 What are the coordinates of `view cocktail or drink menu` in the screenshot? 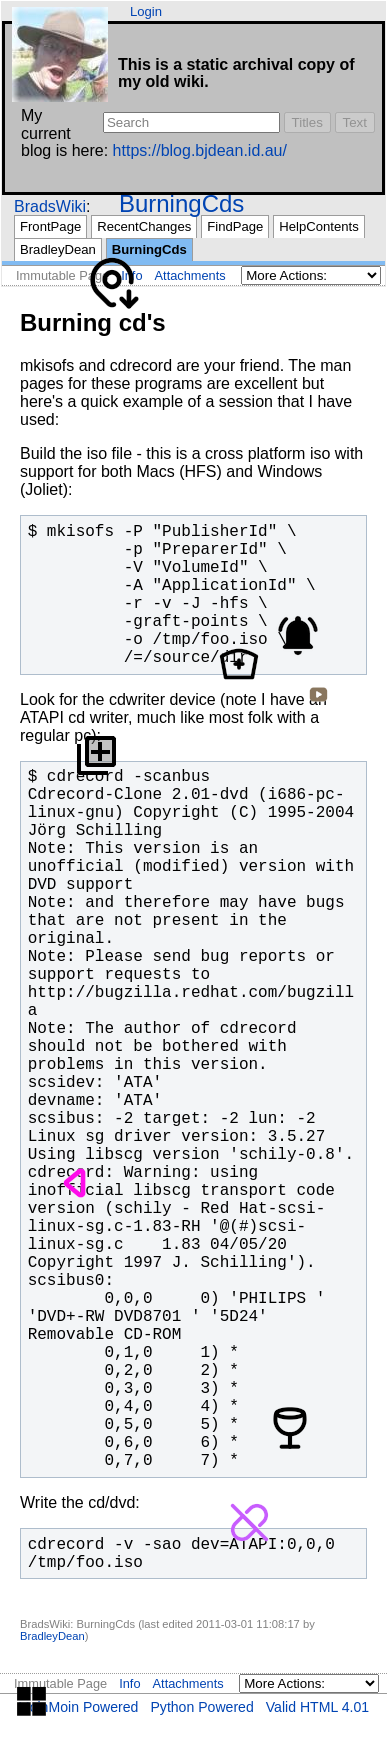 It's located at (290, 1428).